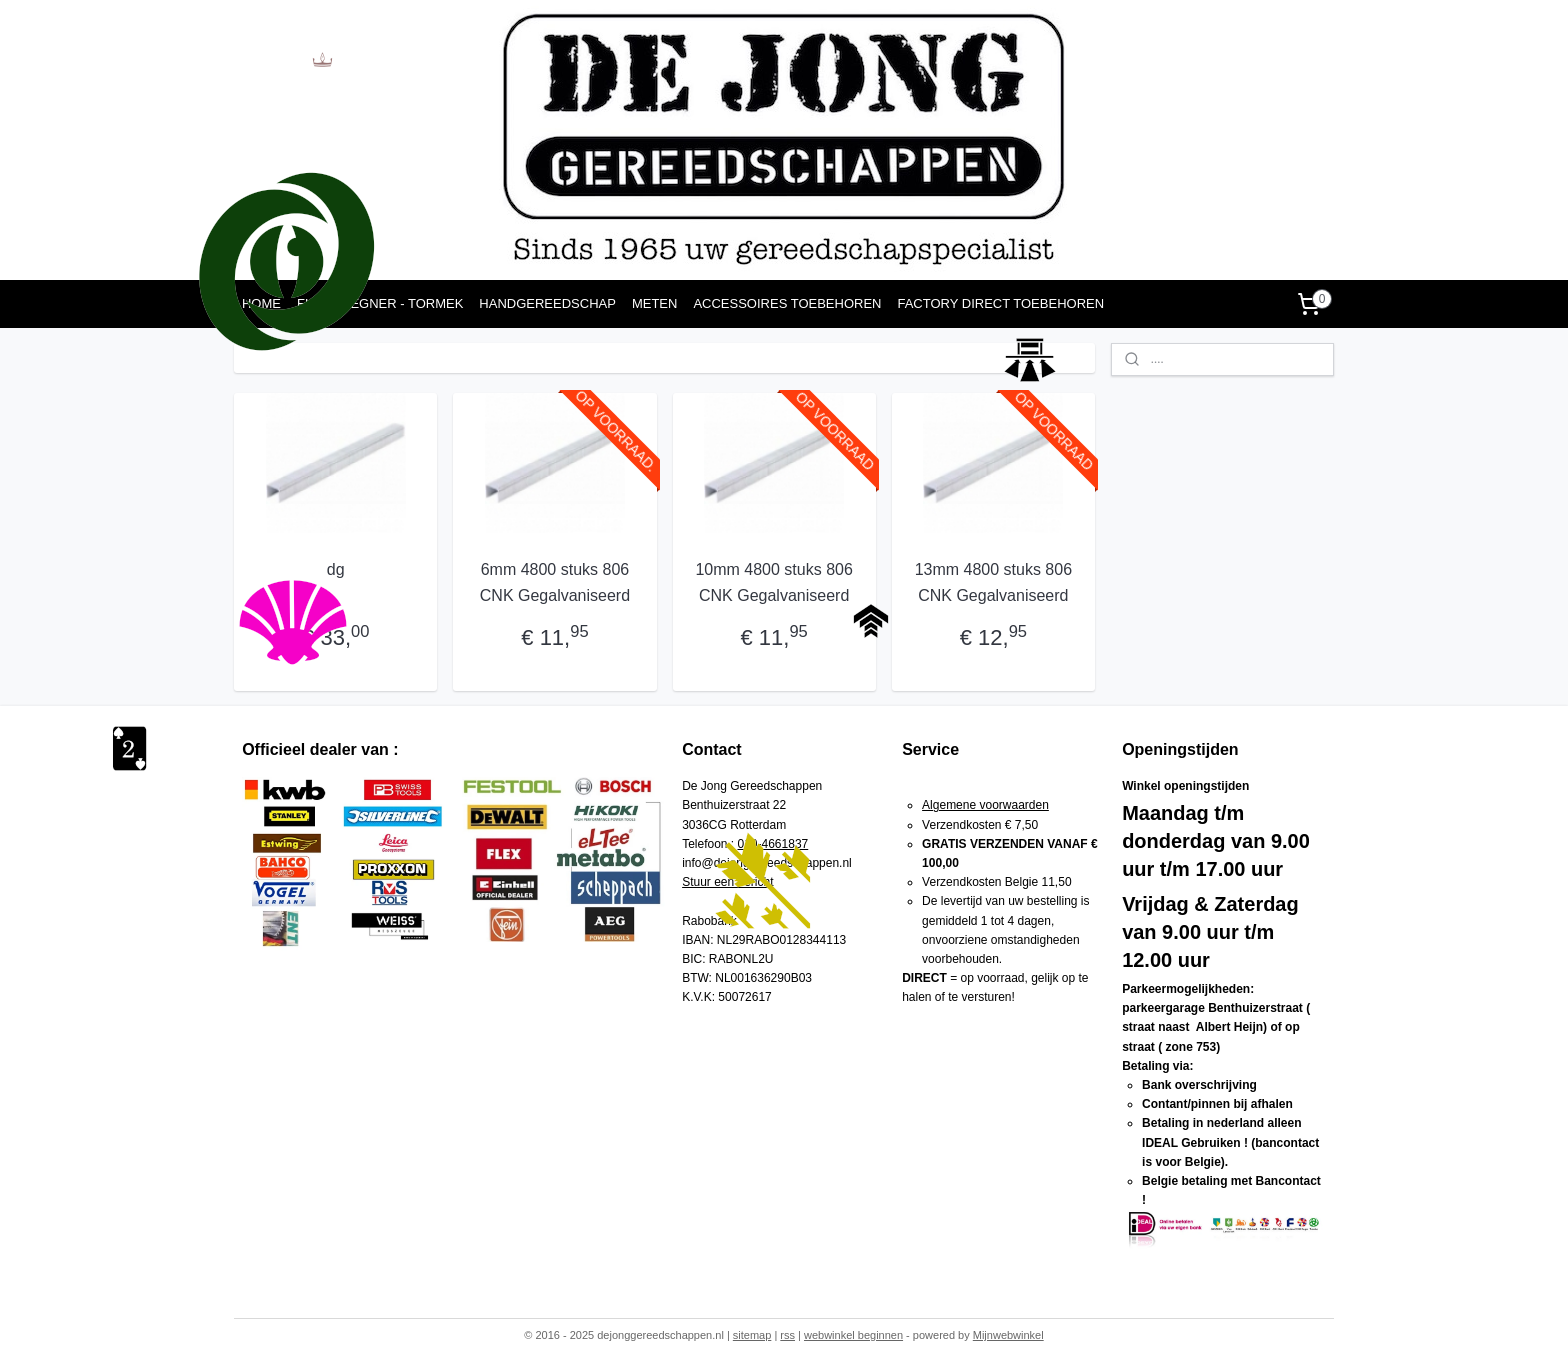 This screenshot has height=1372, width=1568. I want to click on indicates a surreal or dream-like game state, so click(287, 262).